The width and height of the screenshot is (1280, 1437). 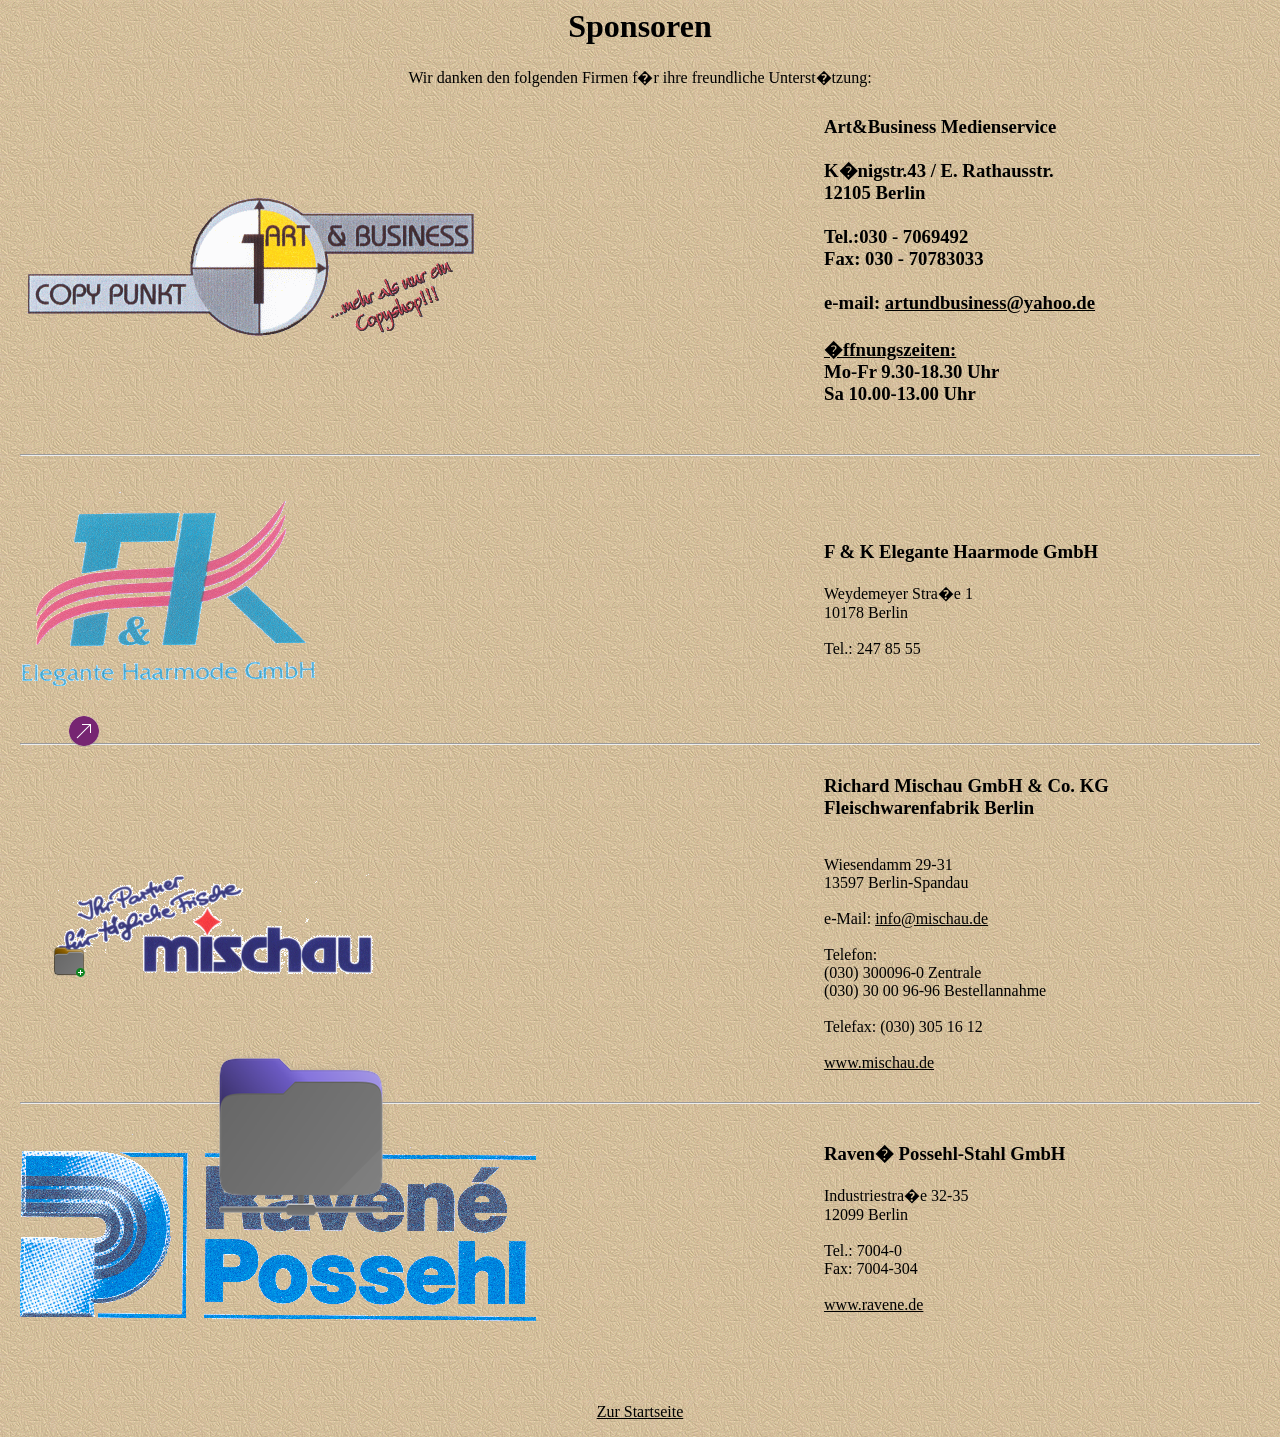 What do you see at coordinates (69, 961) in the screenshot?
I see `create a new folder` at bounding box center [69, 961].